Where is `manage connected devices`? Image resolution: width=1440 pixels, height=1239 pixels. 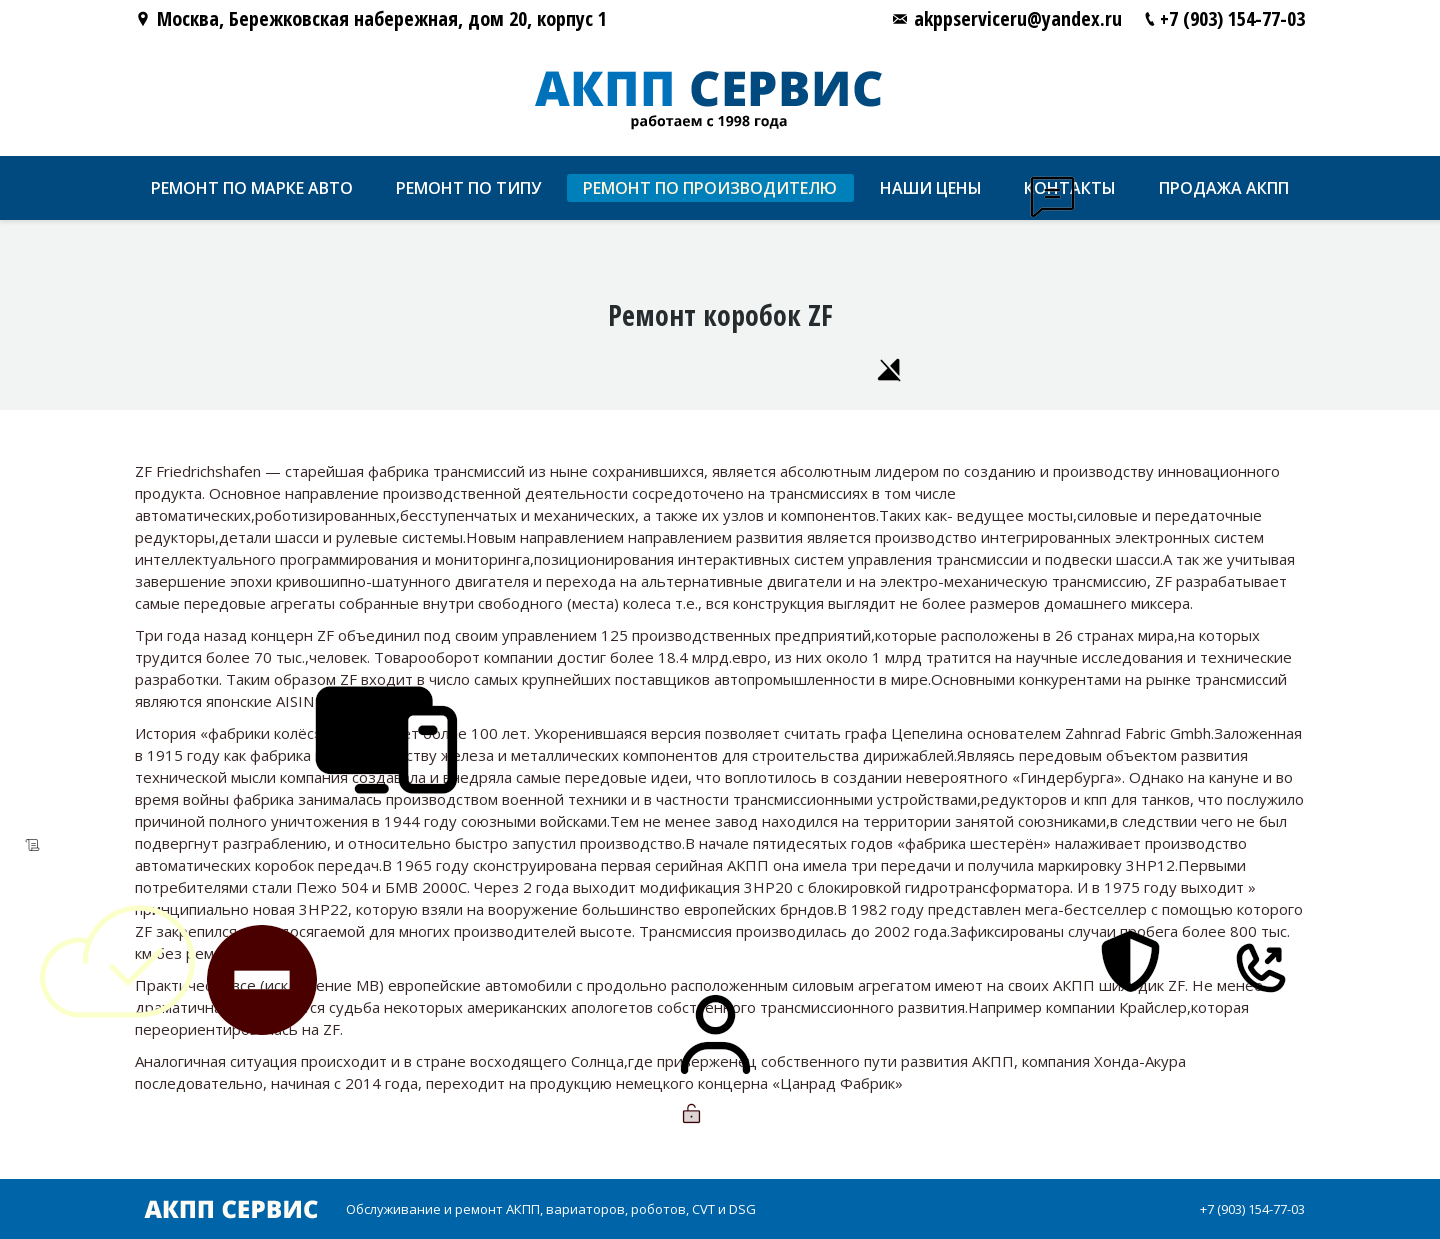 manage connected devices is located at coordinates (384, 740).